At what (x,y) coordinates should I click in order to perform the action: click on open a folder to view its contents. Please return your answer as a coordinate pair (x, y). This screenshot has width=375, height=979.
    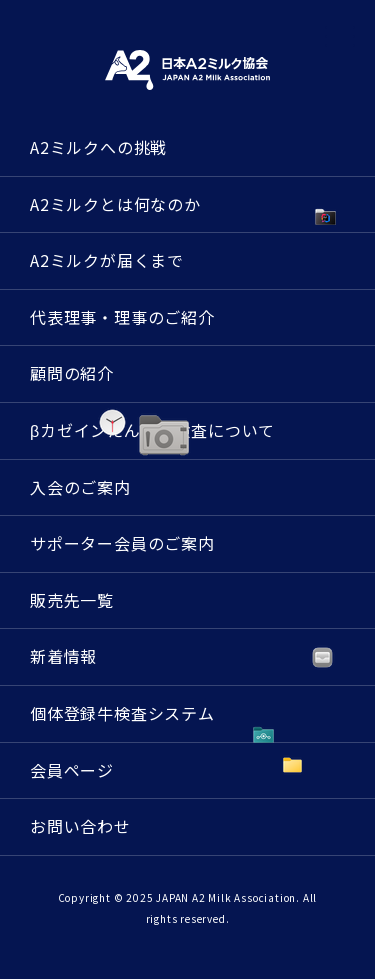
    Looking at the image, I should click on (292, 765).